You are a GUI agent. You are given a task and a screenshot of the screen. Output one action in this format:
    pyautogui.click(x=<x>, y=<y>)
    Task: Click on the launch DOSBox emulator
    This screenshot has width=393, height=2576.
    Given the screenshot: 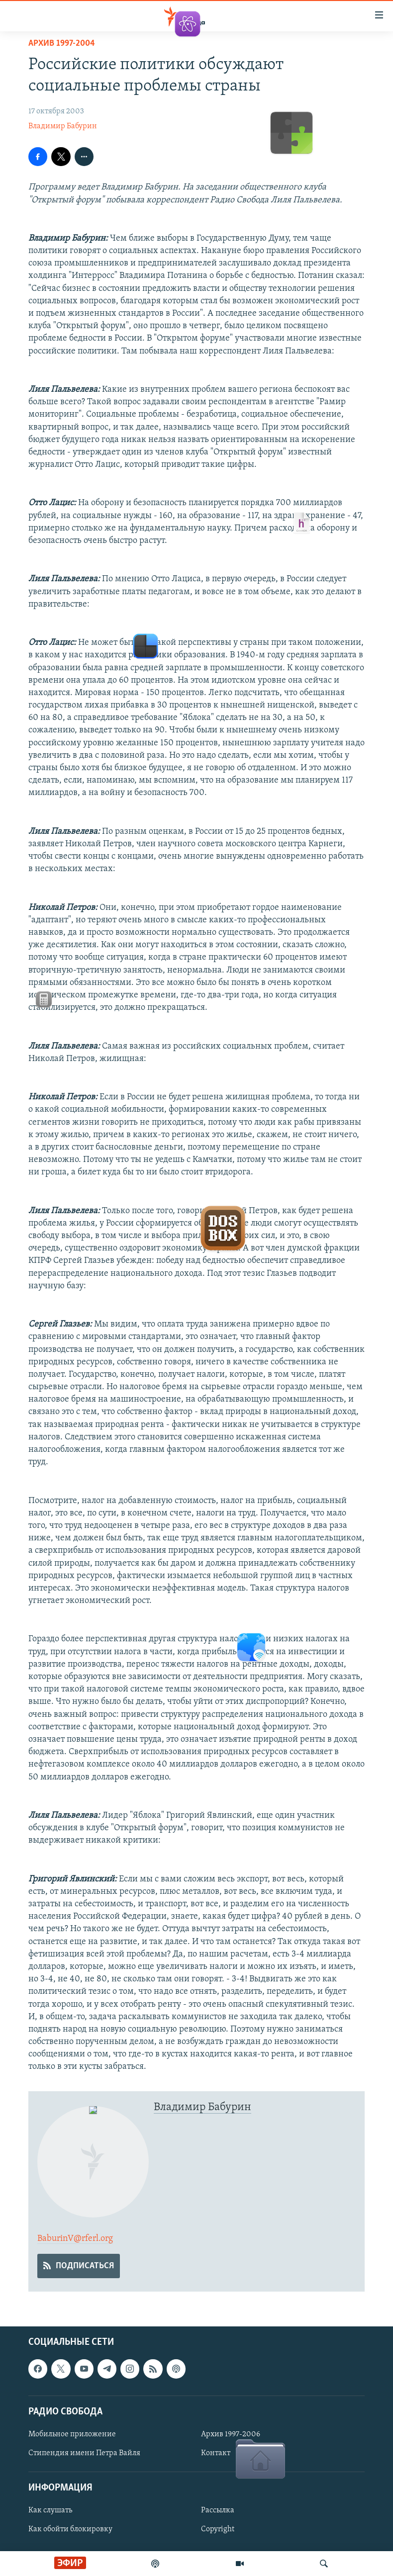 What is the action you would take?
    pyautogui.click(x=223, y=1228)
    